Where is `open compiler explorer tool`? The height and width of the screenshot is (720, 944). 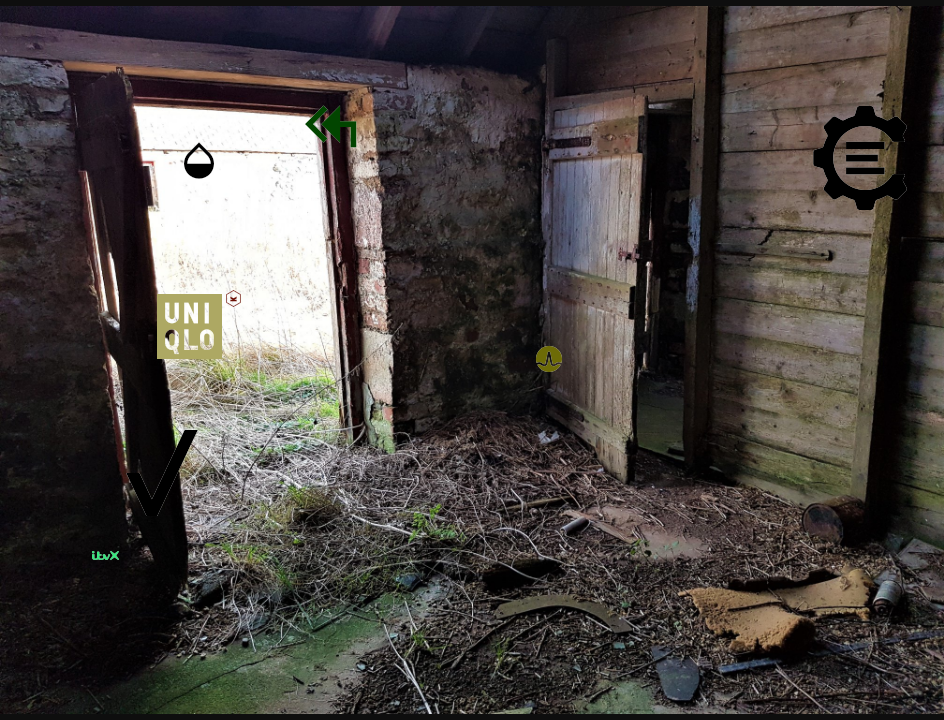
open compiler explorer tool is located at coordinates (860, 158).